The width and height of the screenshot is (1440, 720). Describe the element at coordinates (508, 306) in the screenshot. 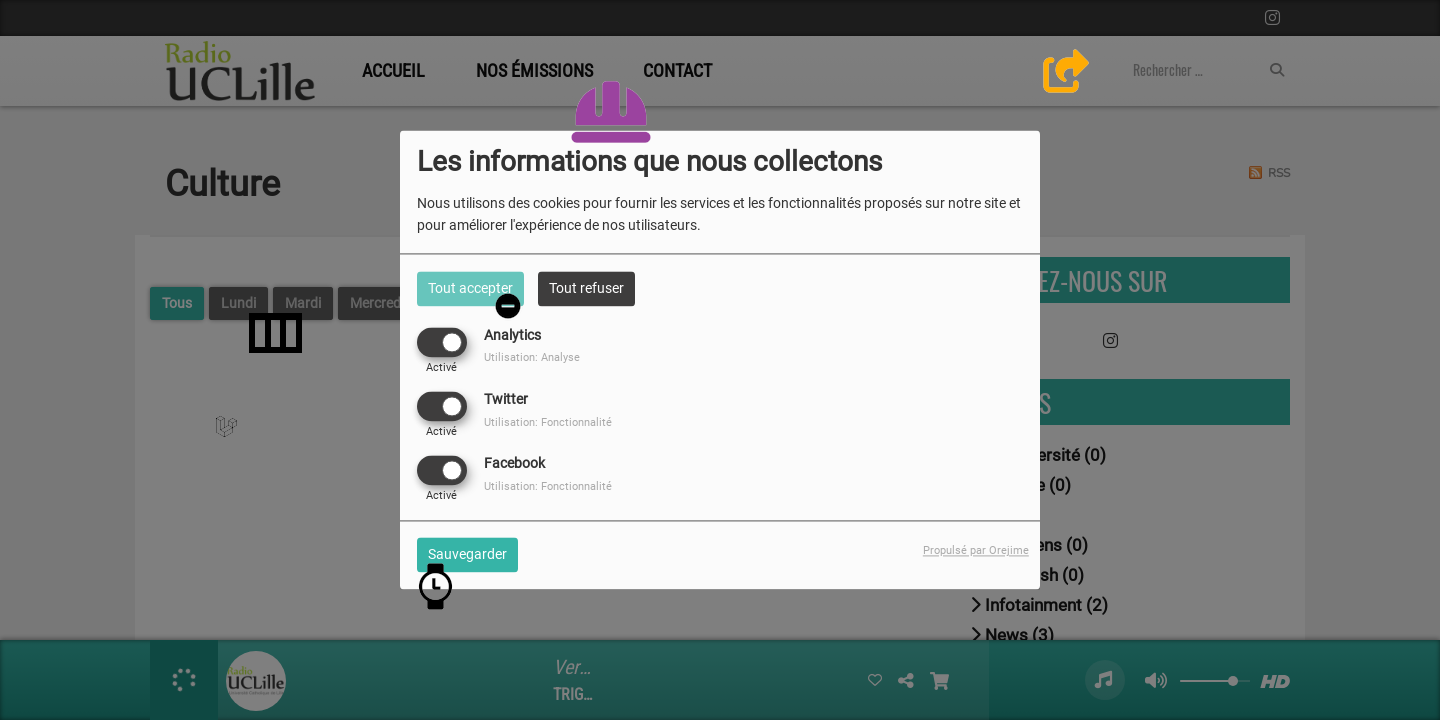

I see `remove an item from a list` at that location.